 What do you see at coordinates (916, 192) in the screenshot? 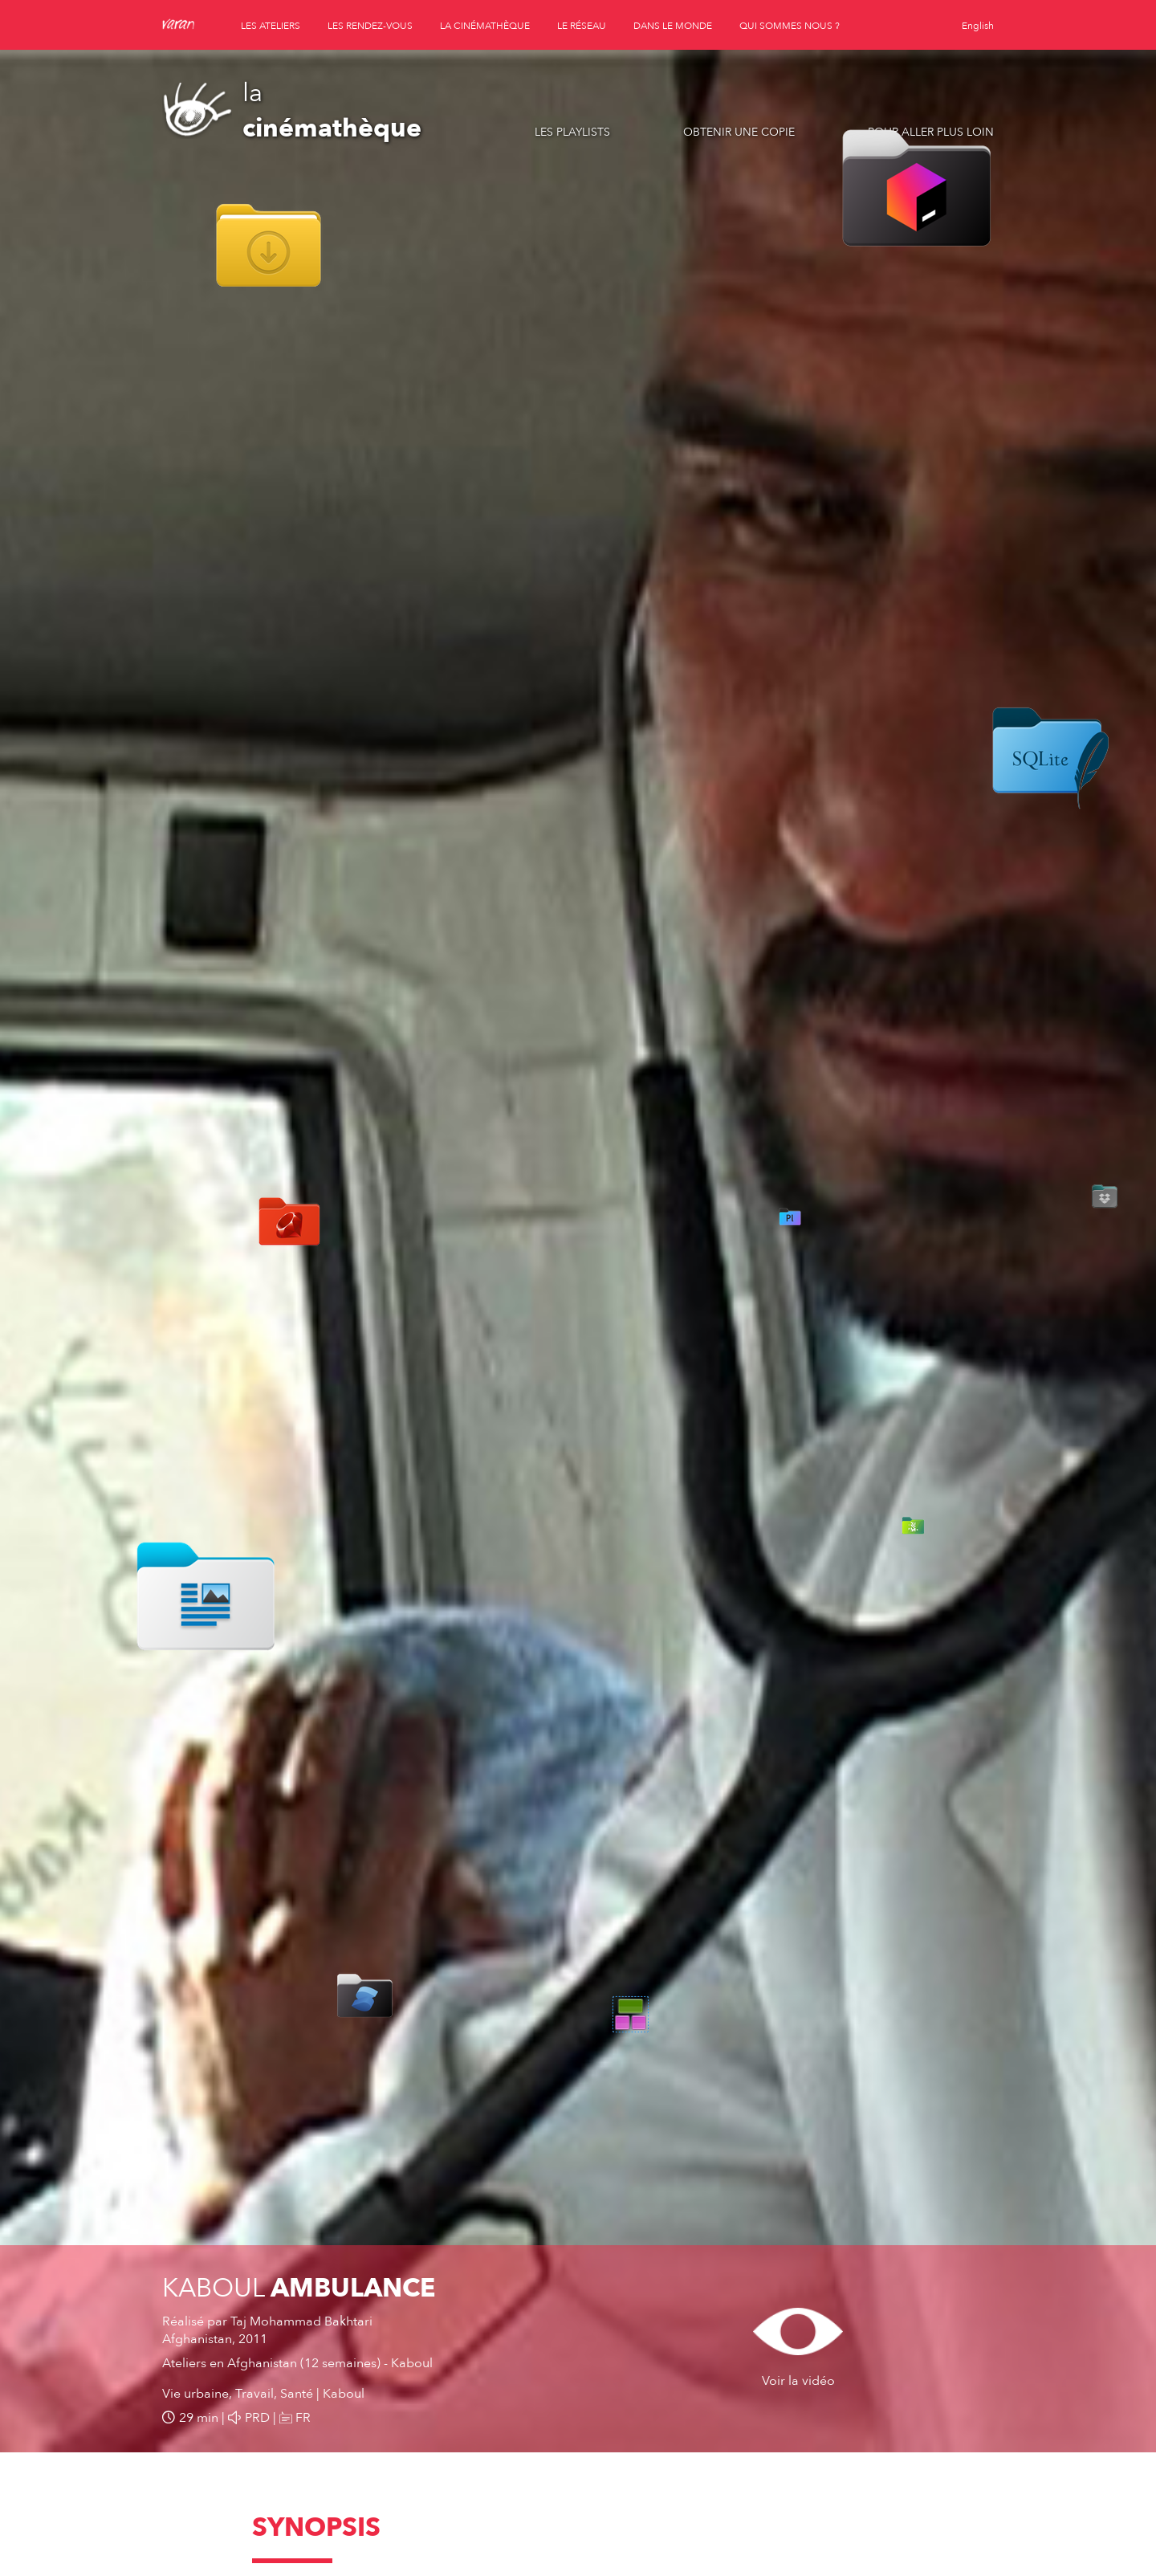
I see `open folder containing JetBrains Toolbox projects` at bounding box center [916, 192].